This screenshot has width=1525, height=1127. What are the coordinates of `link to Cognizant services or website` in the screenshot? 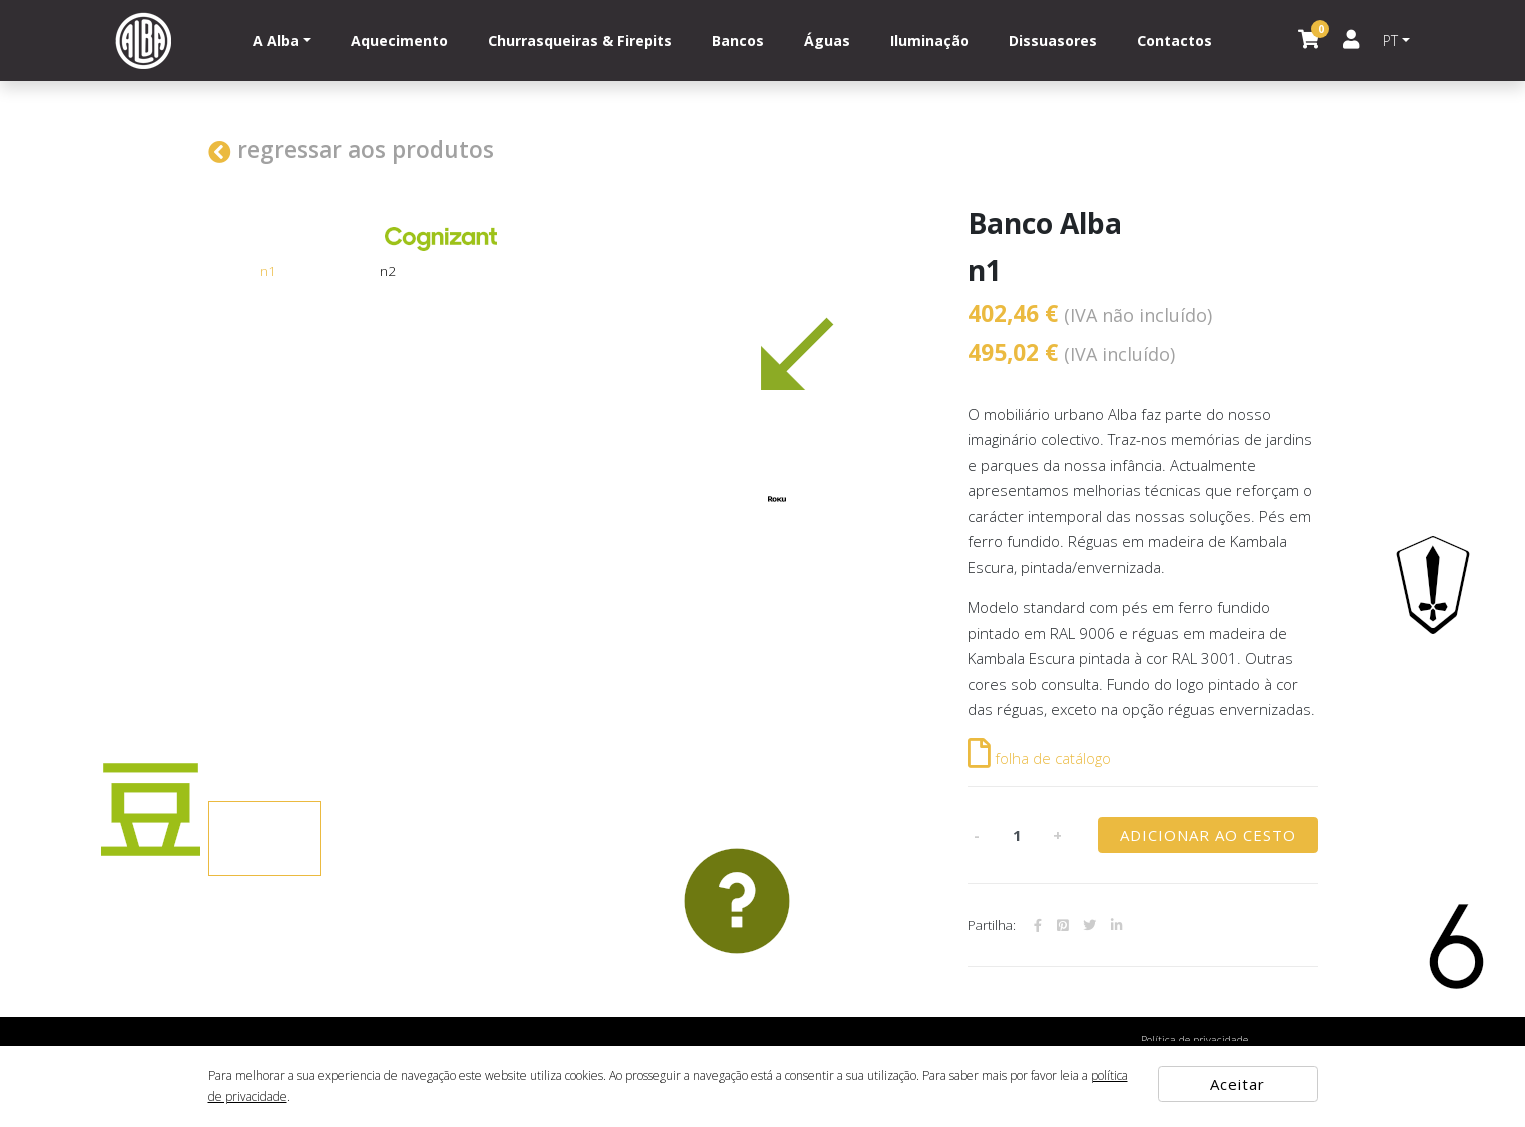 It's located at (441, 239).